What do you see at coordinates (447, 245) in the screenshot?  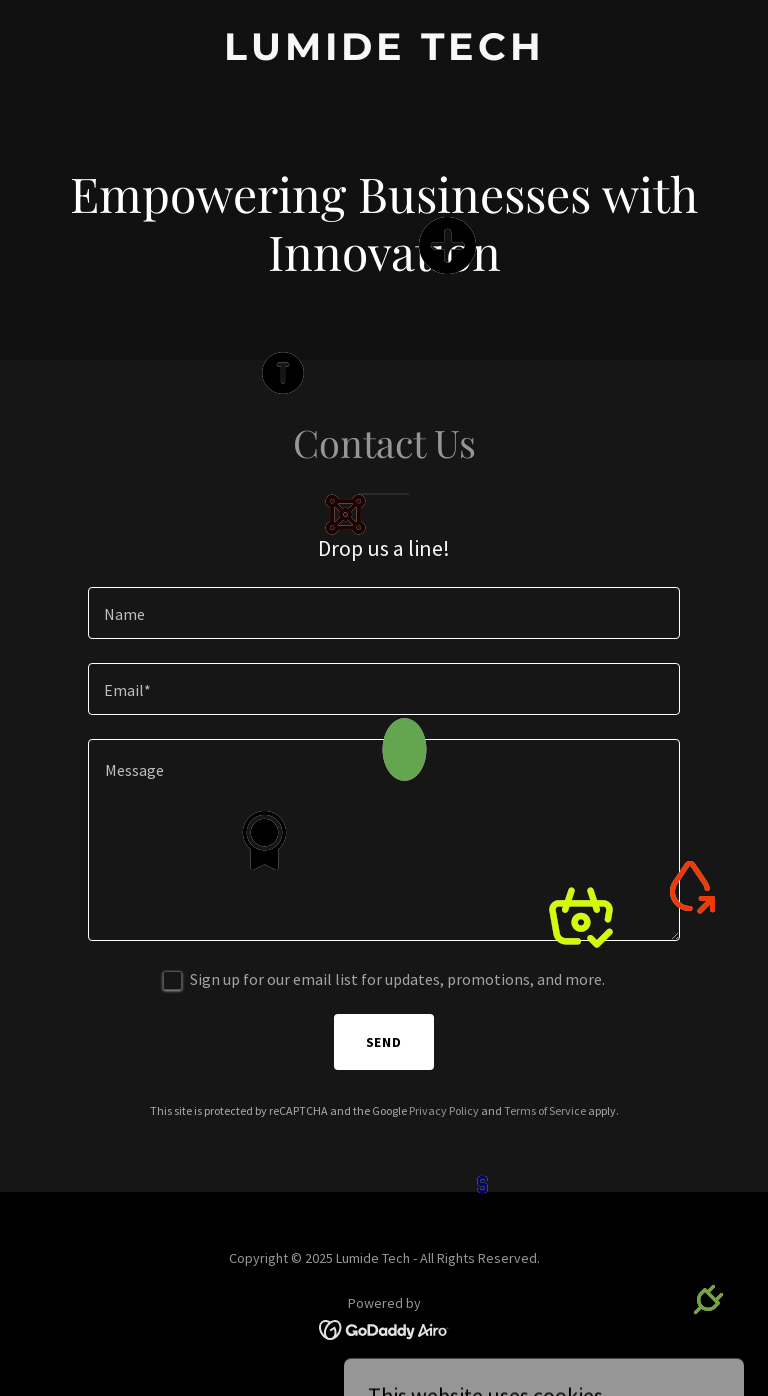 I see `add a new item to your feed` at bounding box center [447, 245].